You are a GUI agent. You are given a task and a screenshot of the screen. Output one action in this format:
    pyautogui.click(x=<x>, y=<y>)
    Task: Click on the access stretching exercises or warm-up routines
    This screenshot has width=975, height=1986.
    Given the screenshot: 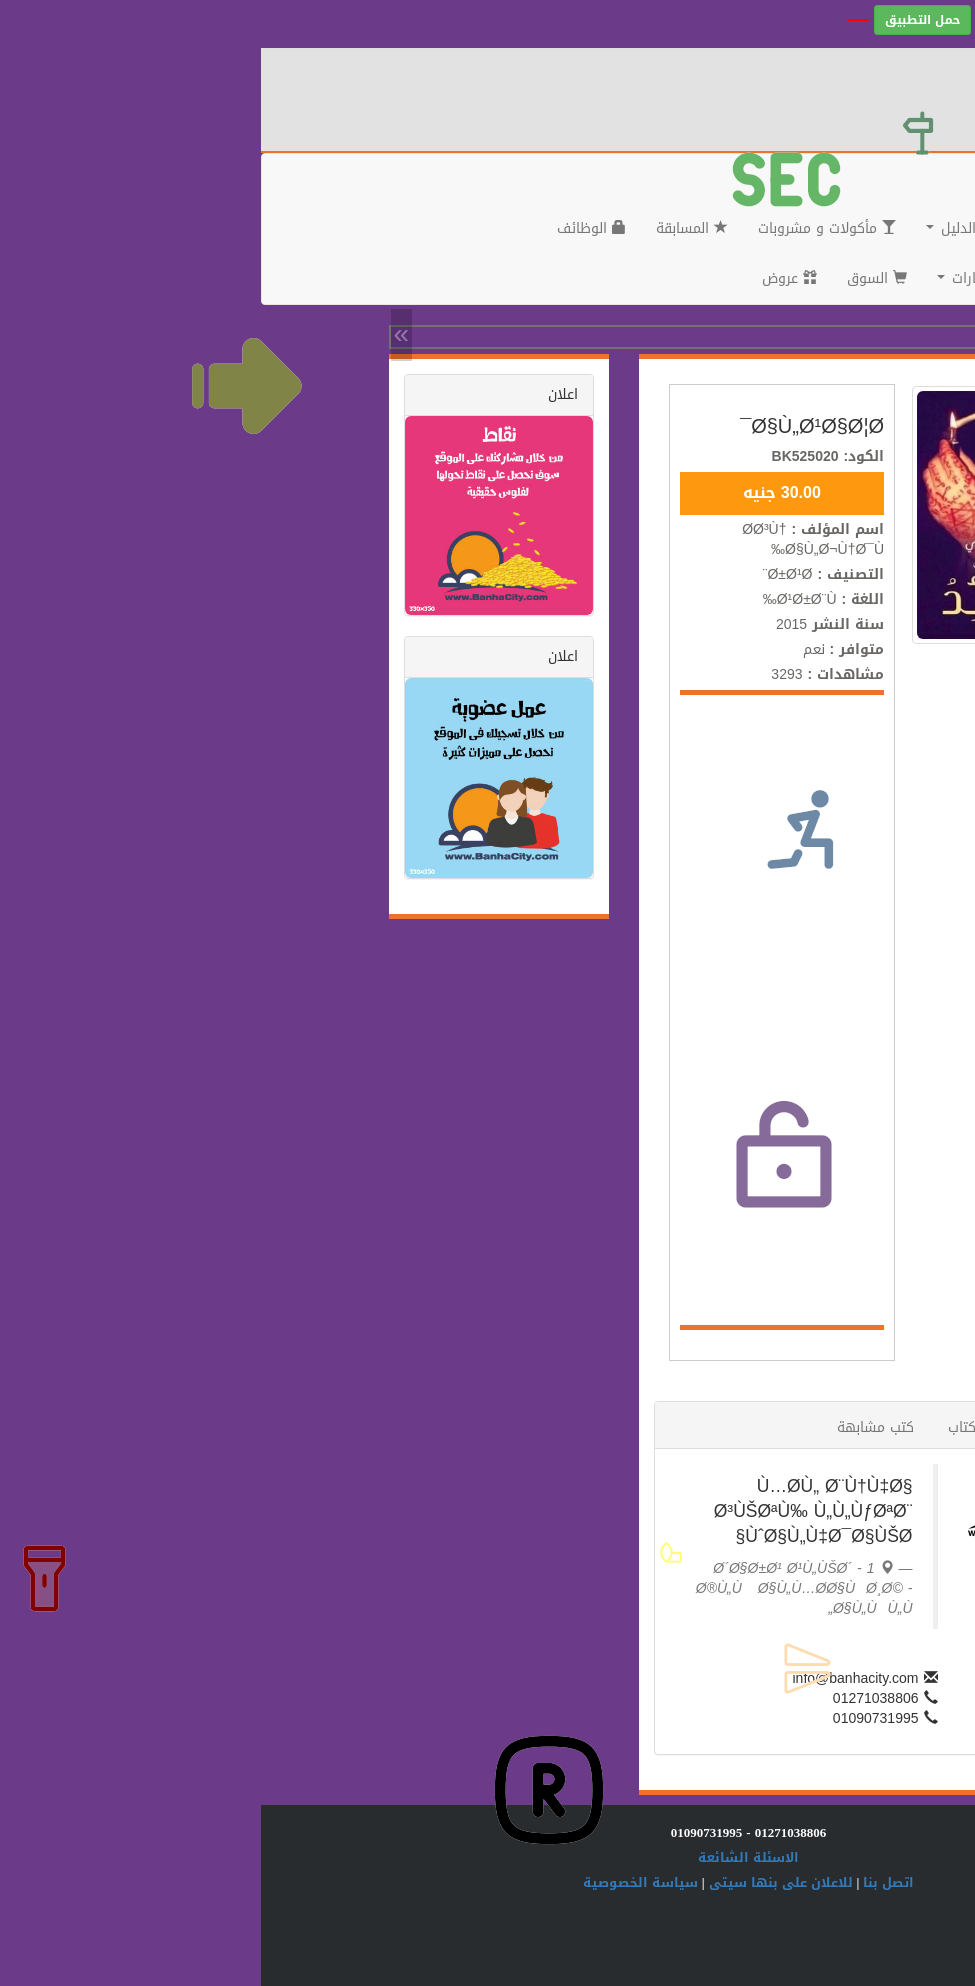 What is the action you would take?
    pyautogui.click(x=802, y=829)
    